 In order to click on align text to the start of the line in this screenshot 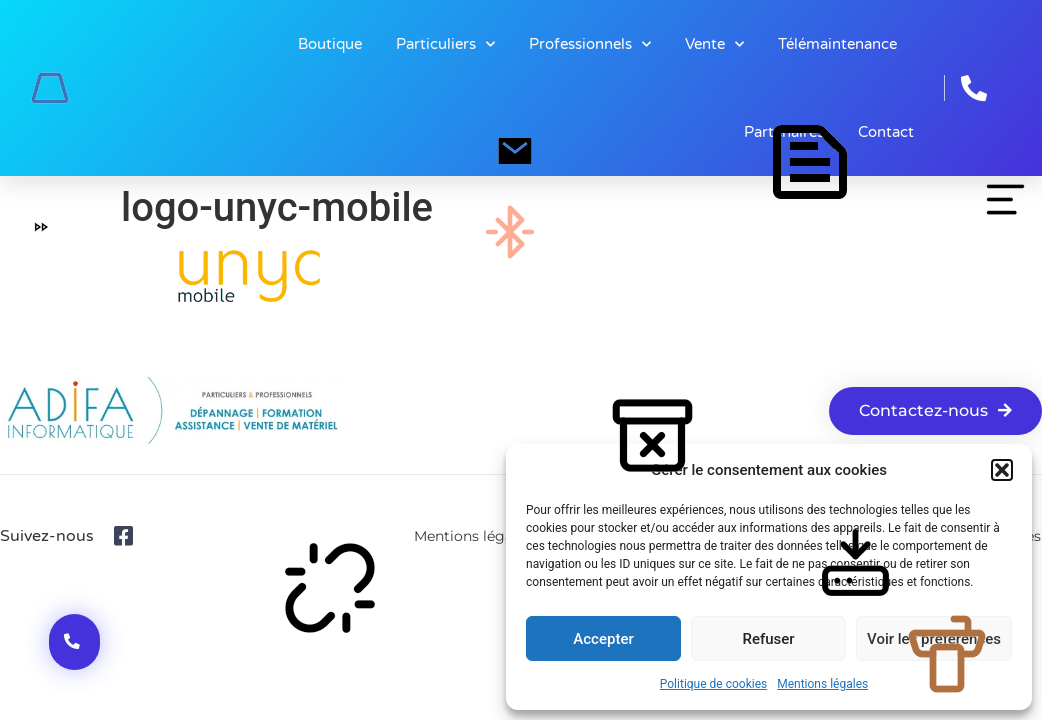, I will do `click(1005, 199)`.